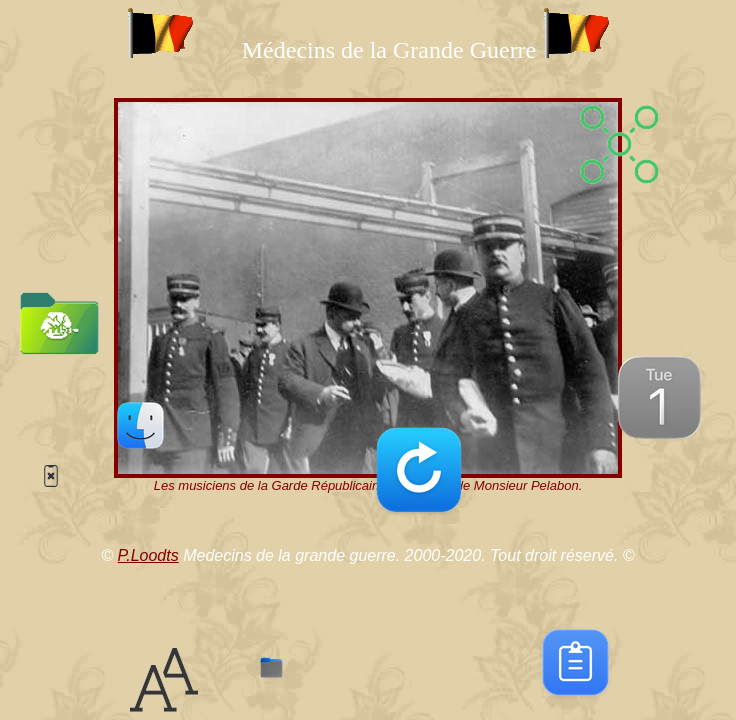 The width and height of the screenshot is (736, 720). Describe the element at coordinates (271, 667) in the screenshot. I see `open a folder or directory` at that location.